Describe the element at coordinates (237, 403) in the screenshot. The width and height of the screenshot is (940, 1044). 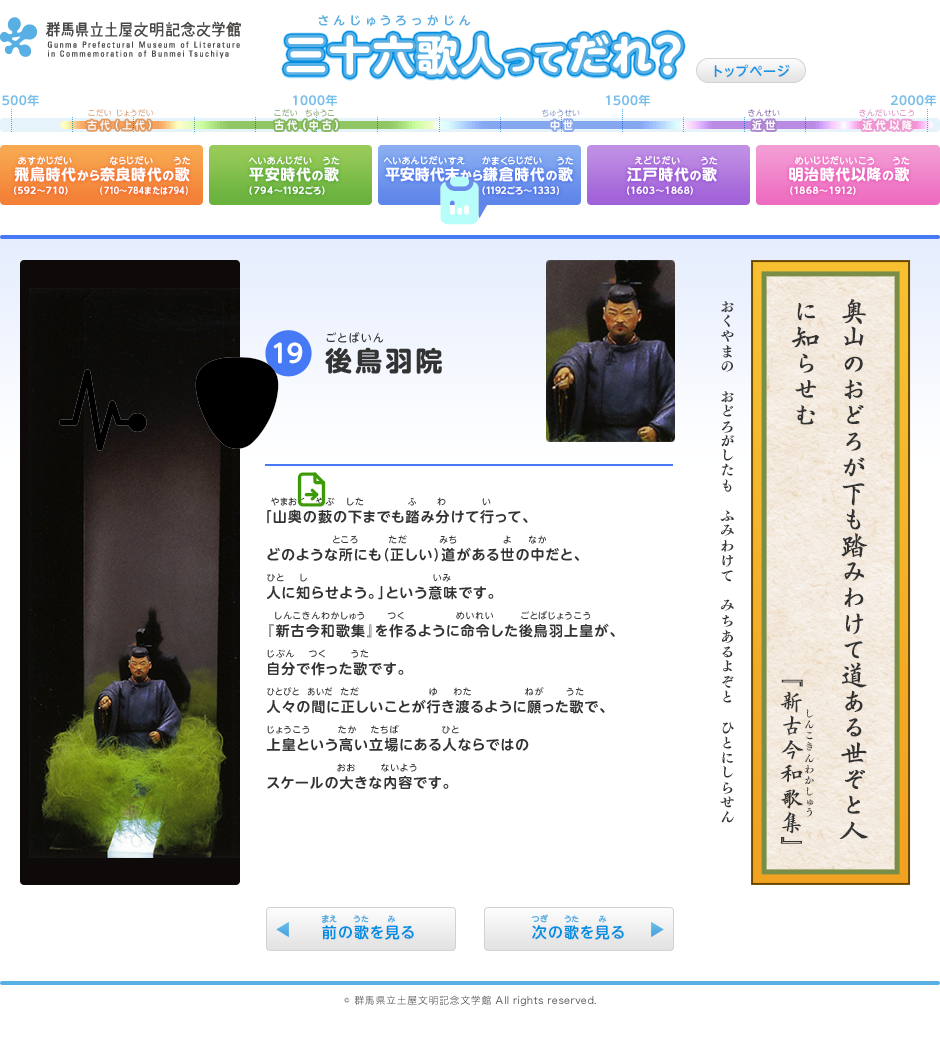
I see `access guitar or music tools` at that location.